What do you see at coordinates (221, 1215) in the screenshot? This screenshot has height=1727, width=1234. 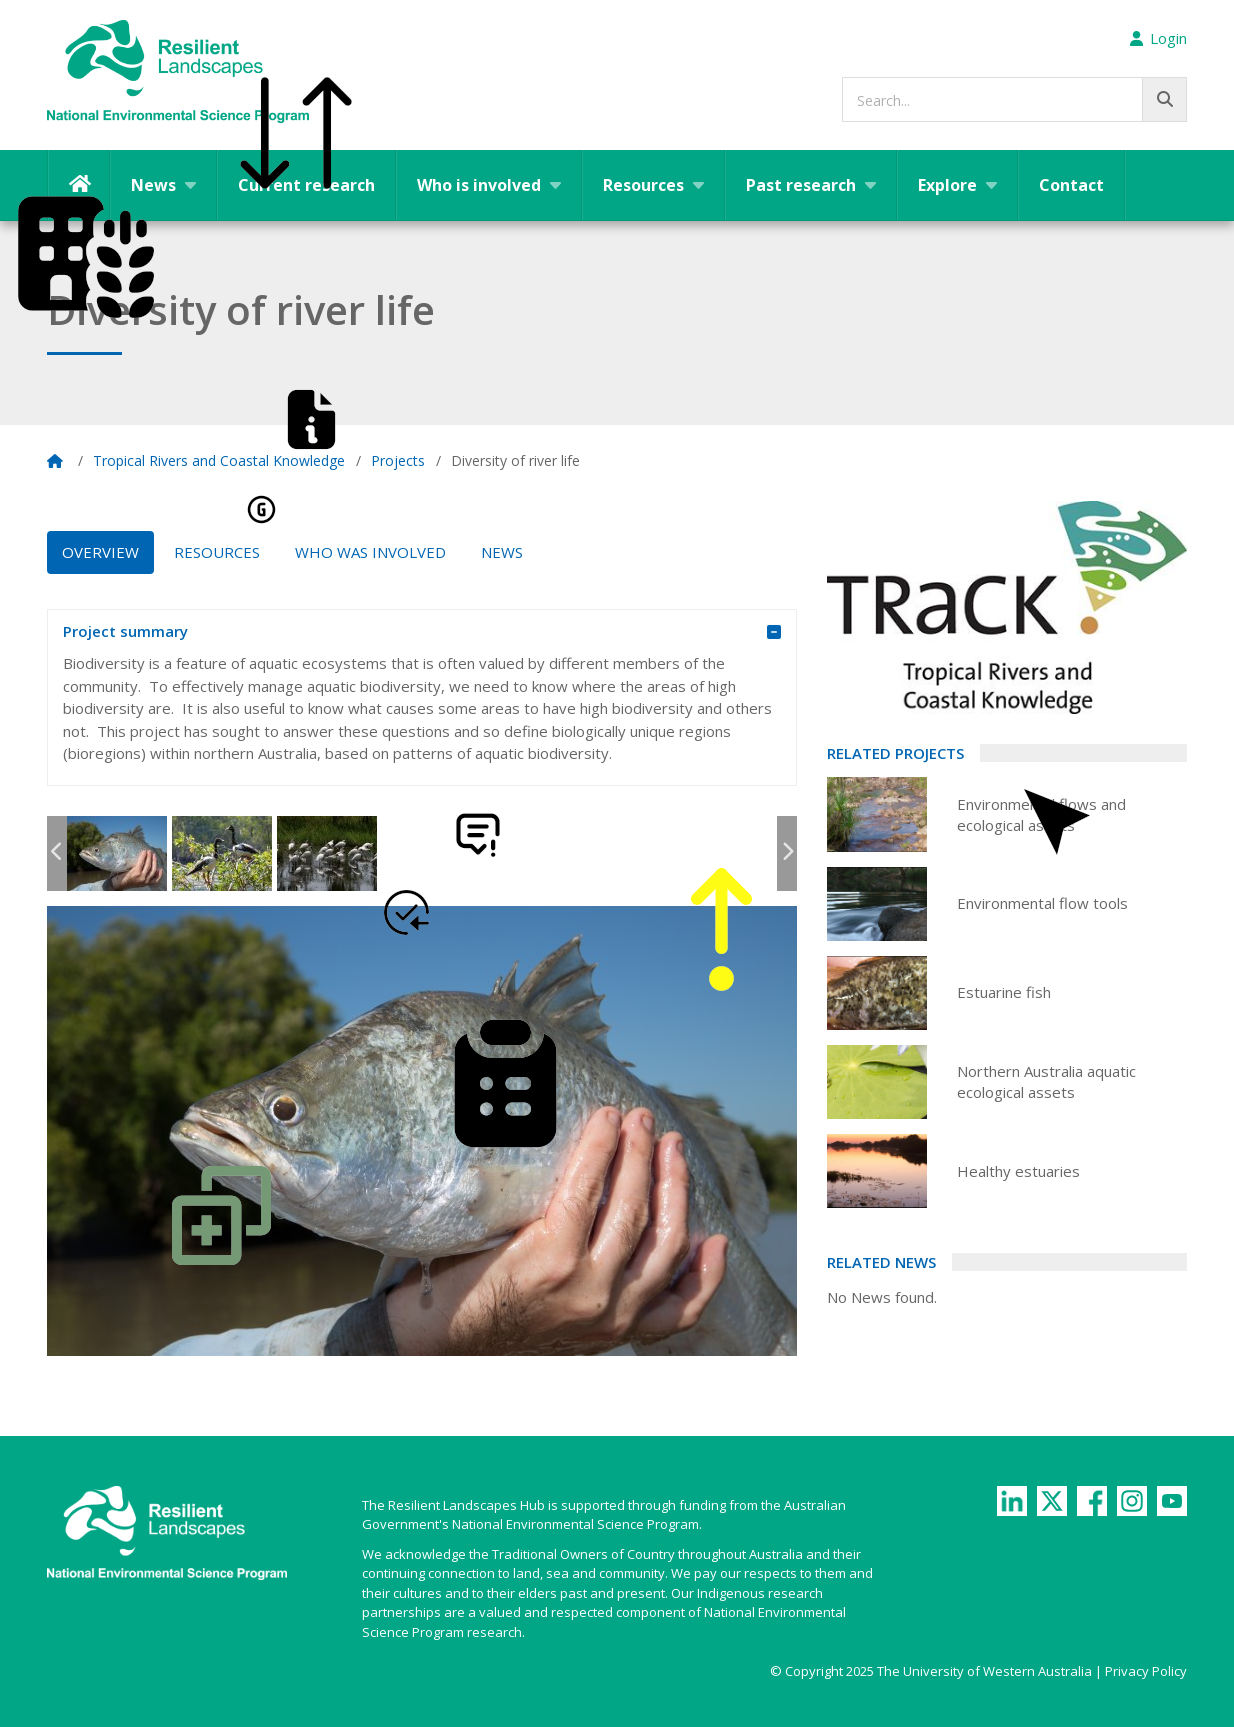 I see `duplicate or copy an item` at bounding box center [221, 1215].